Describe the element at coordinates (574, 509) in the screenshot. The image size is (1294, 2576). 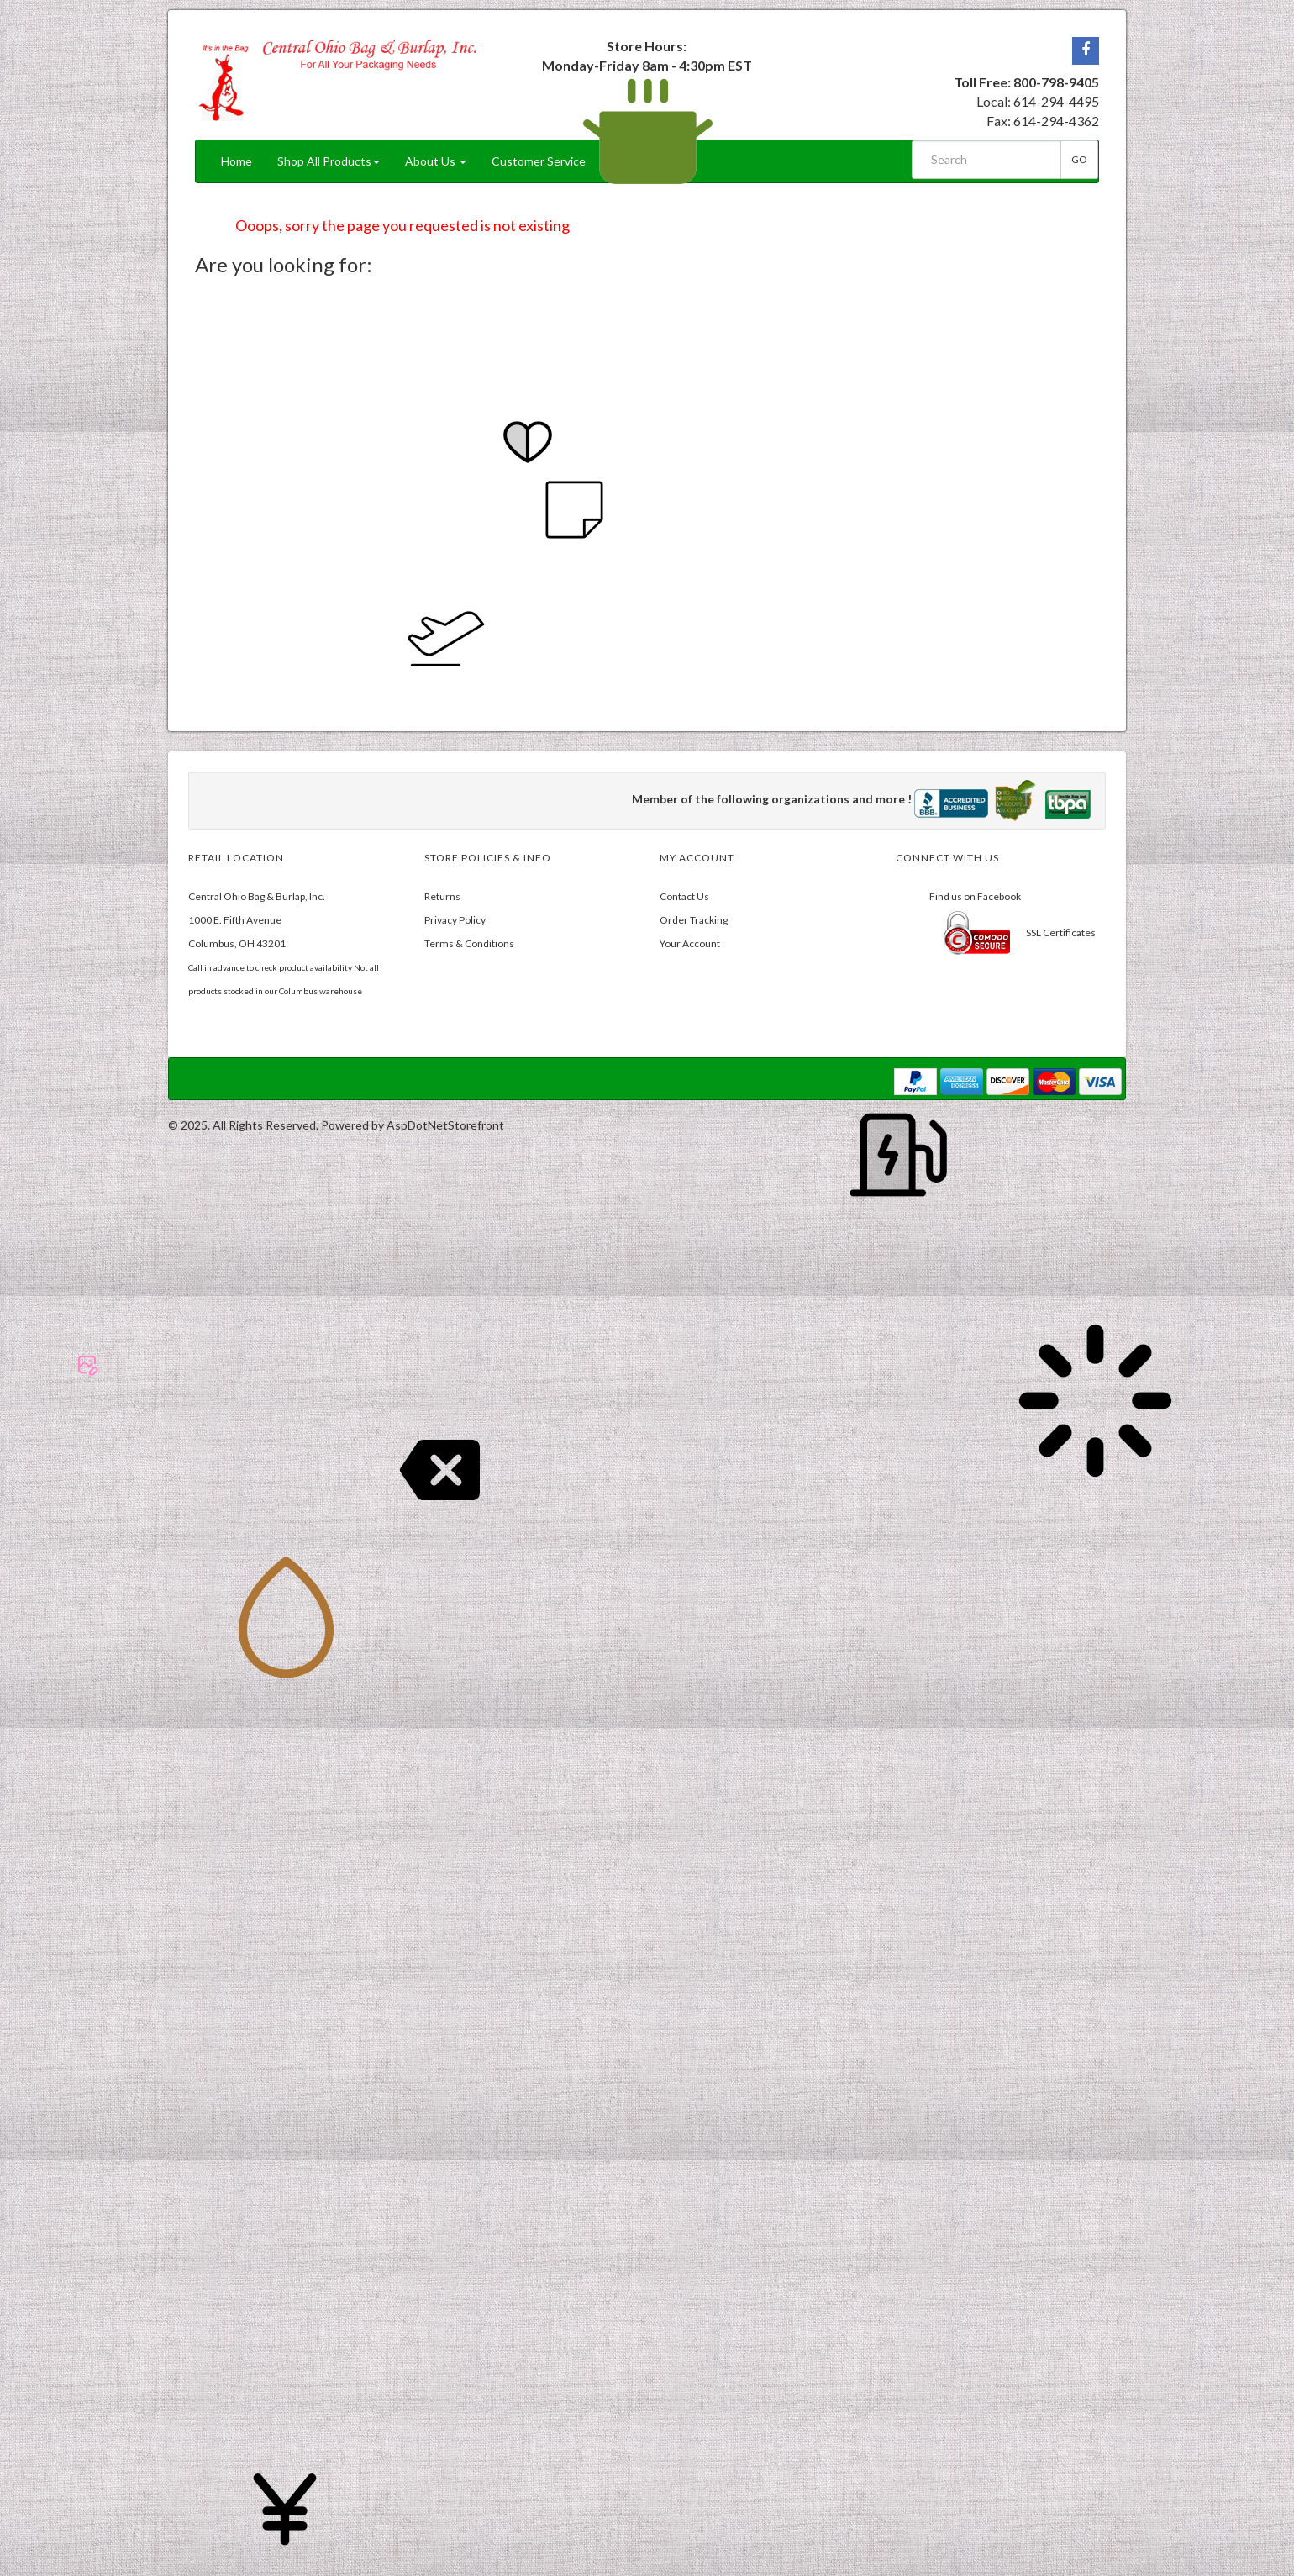
I see `create a new note` at that location.